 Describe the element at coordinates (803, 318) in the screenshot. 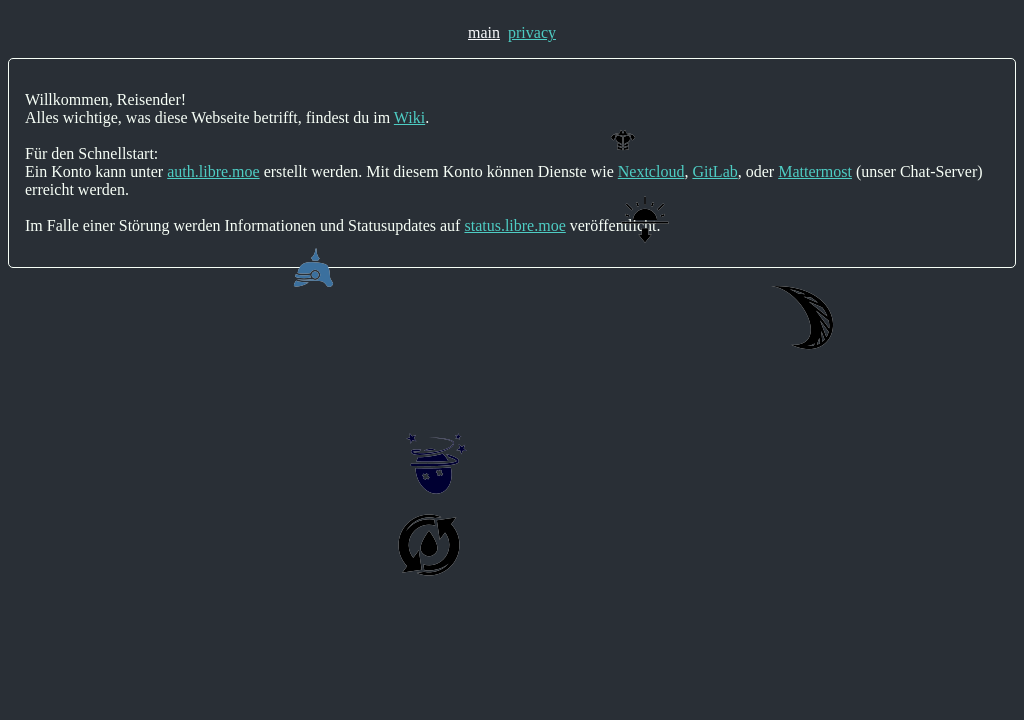

I see `indicates a slash or cutting attack action` at that location.